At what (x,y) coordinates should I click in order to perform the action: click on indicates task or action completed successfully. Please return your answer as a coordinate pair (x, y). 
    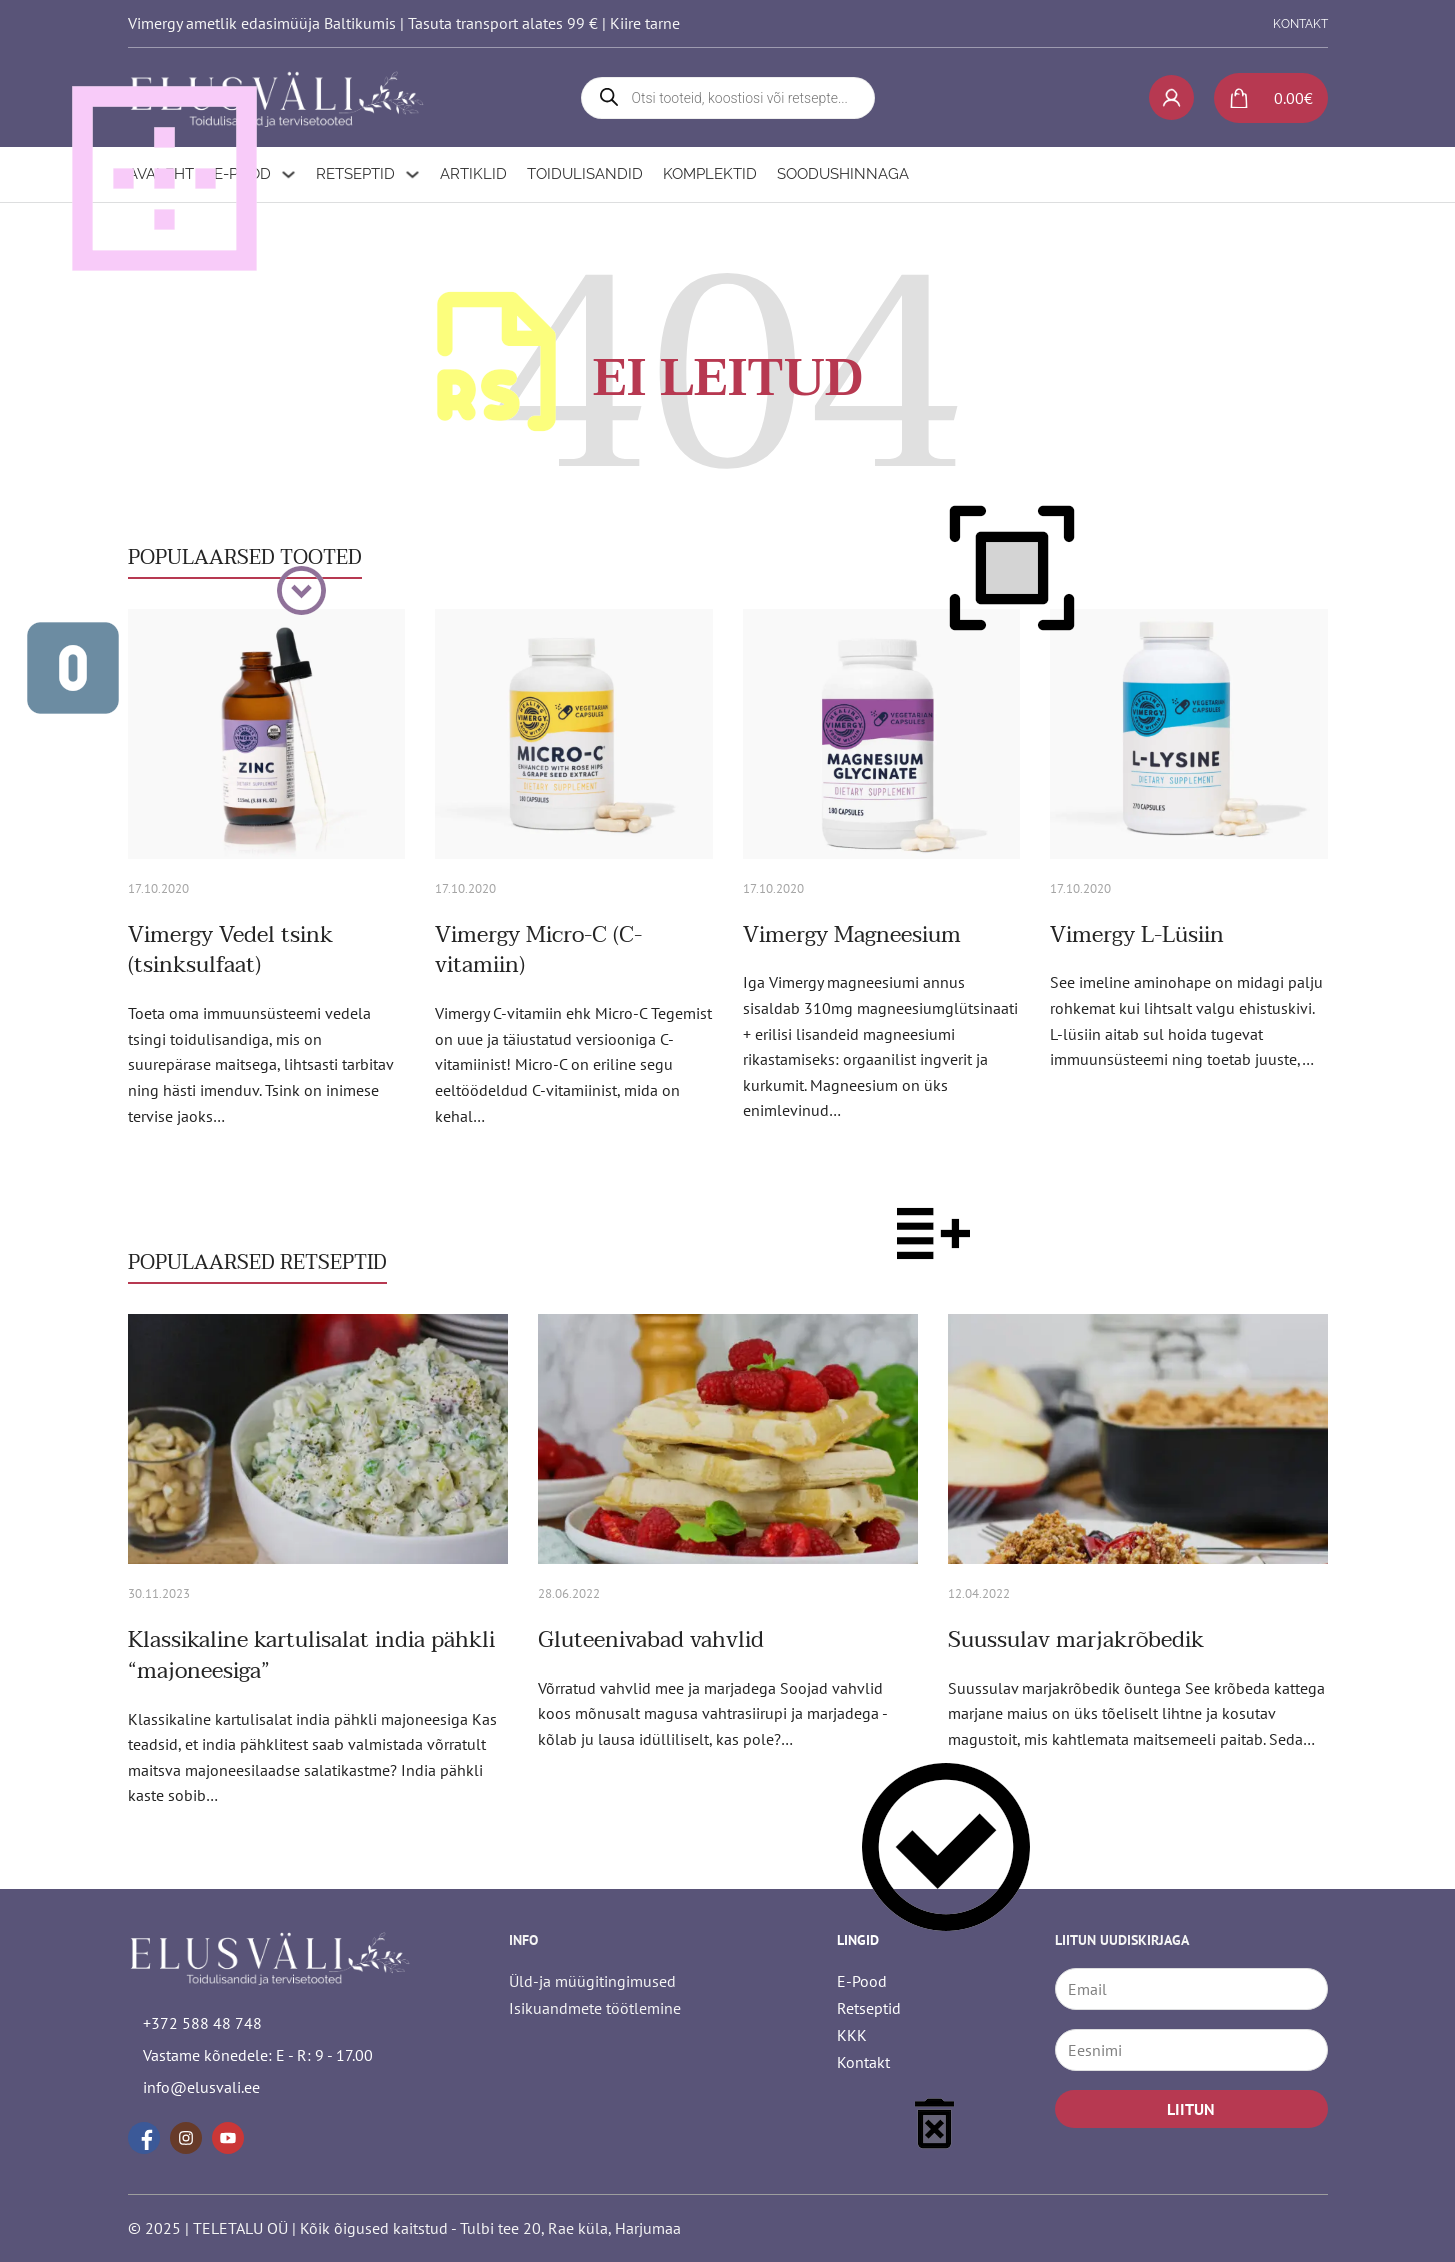
    Looking at the image, I should click on (946, 1847).